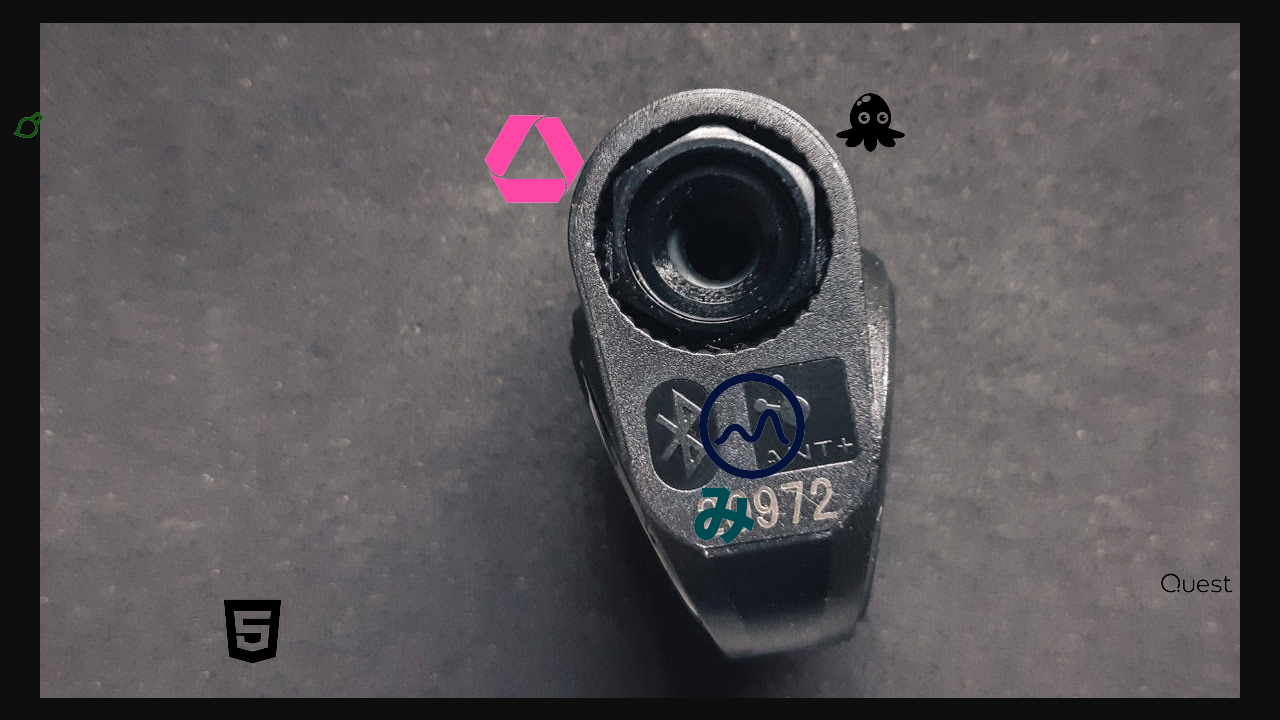  Describe the element at coordinates (534, 159) in the screenshot. I see `open the Commerzbank banking app` at that location.